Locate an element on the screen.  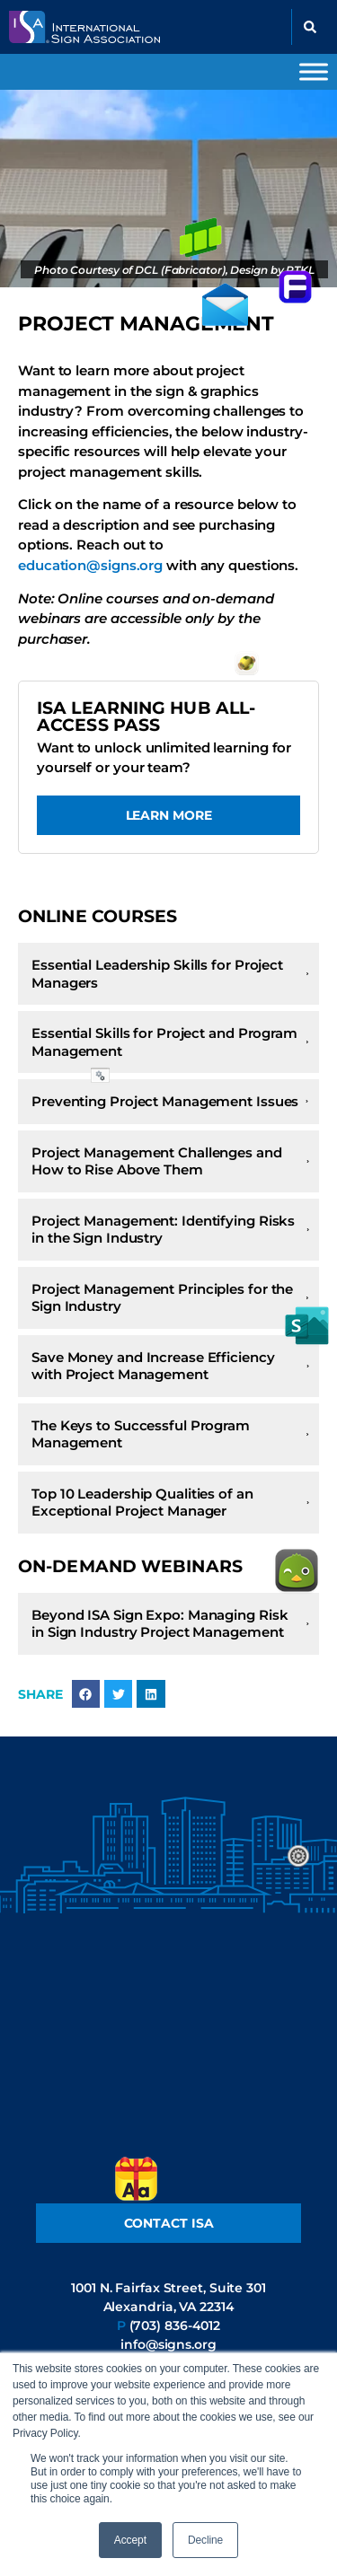
open Microsoft Sway app is located at coordinates (306, 1325).